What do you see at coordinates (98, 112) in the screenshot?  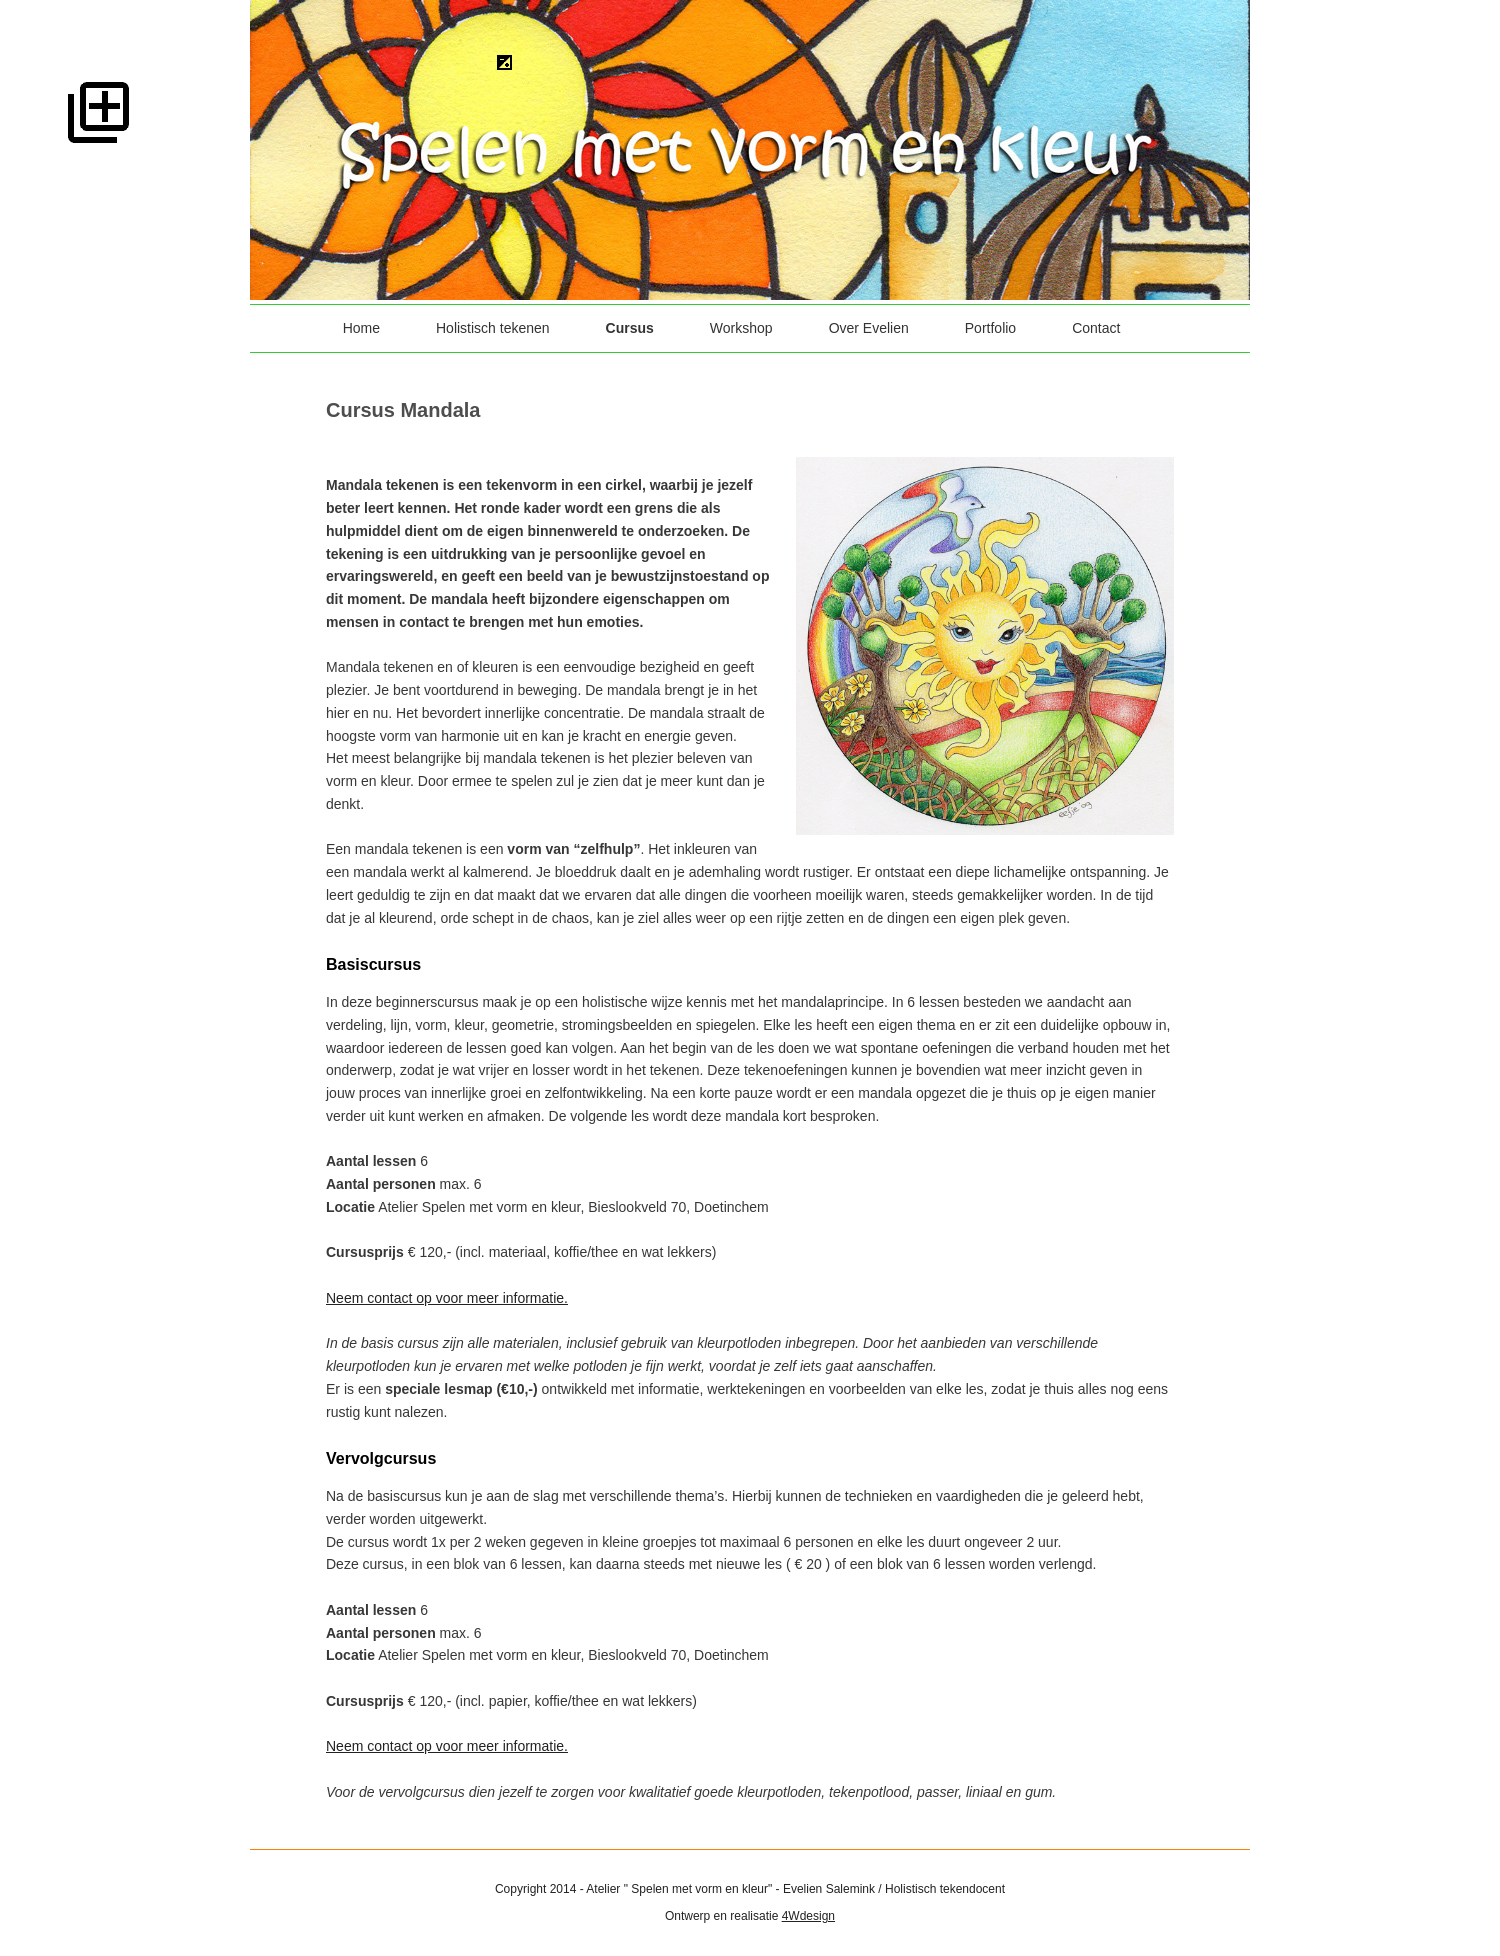 I see `add a new photo to your collection` at bounding box center [98, 112].